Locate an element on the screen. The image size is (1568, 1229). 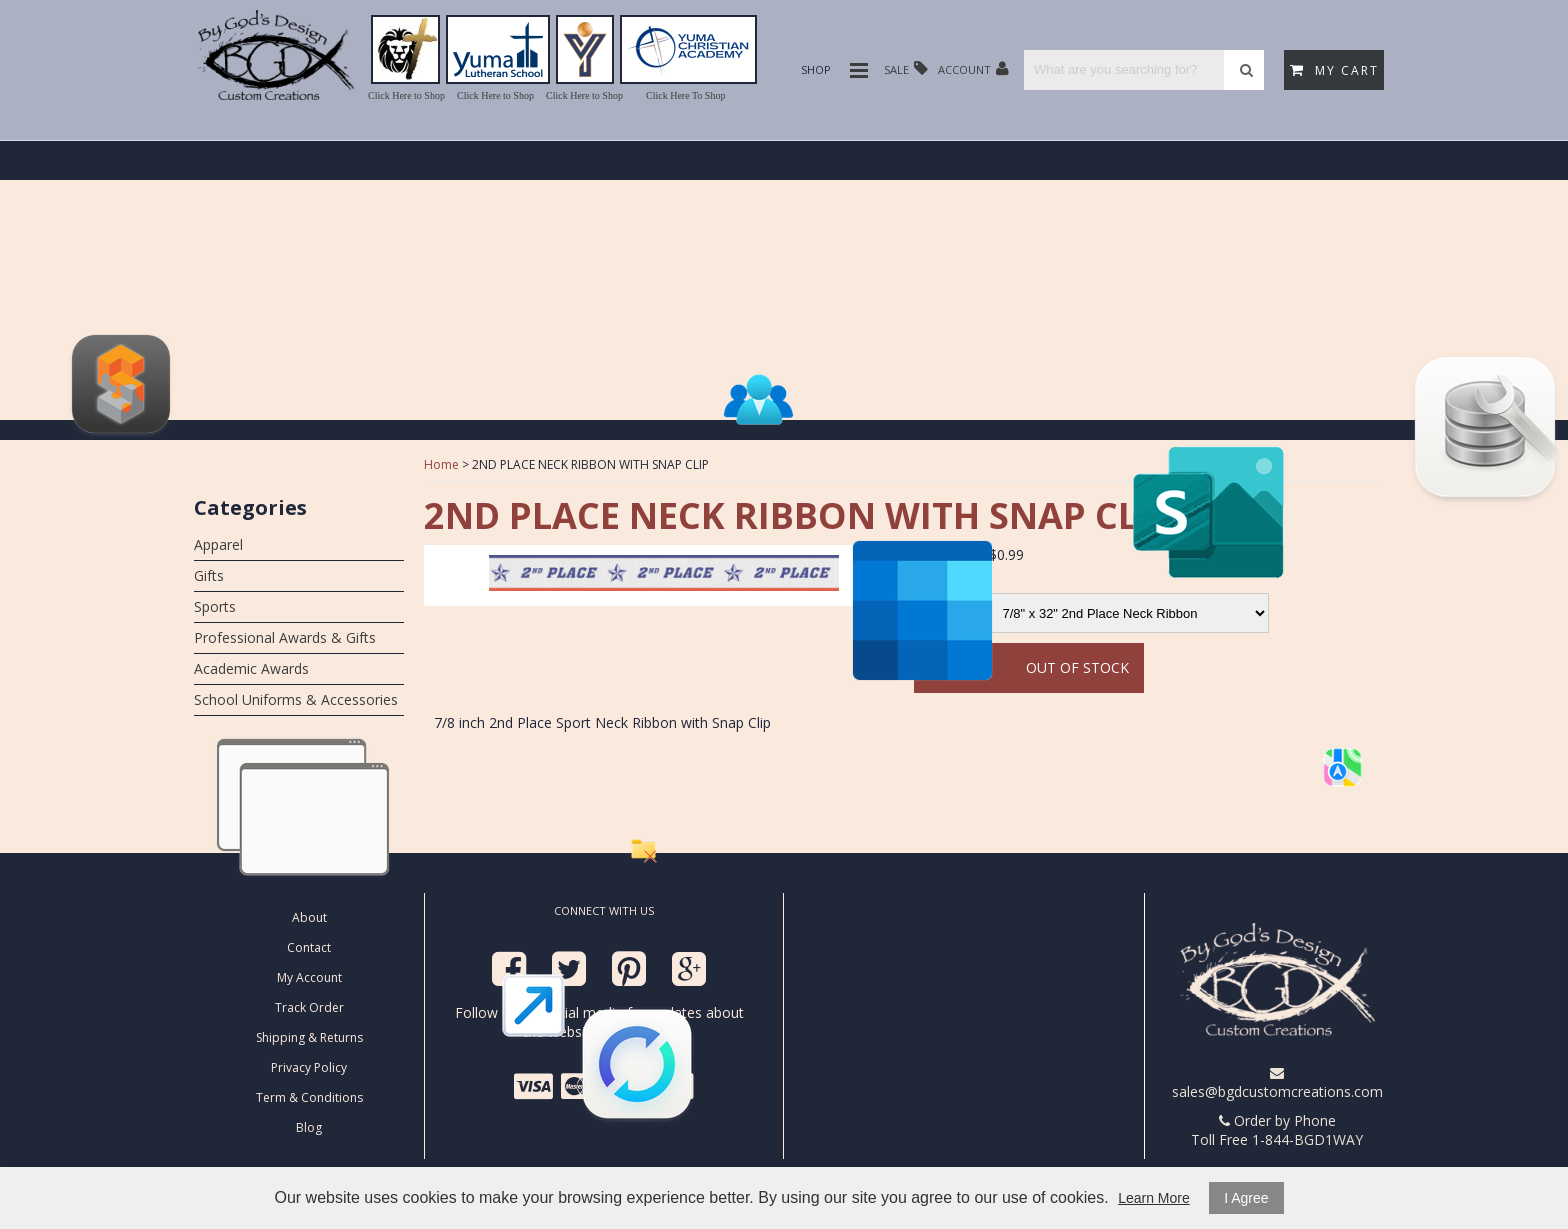
refresh or reload the current app is located at coordinates (637, 1064).